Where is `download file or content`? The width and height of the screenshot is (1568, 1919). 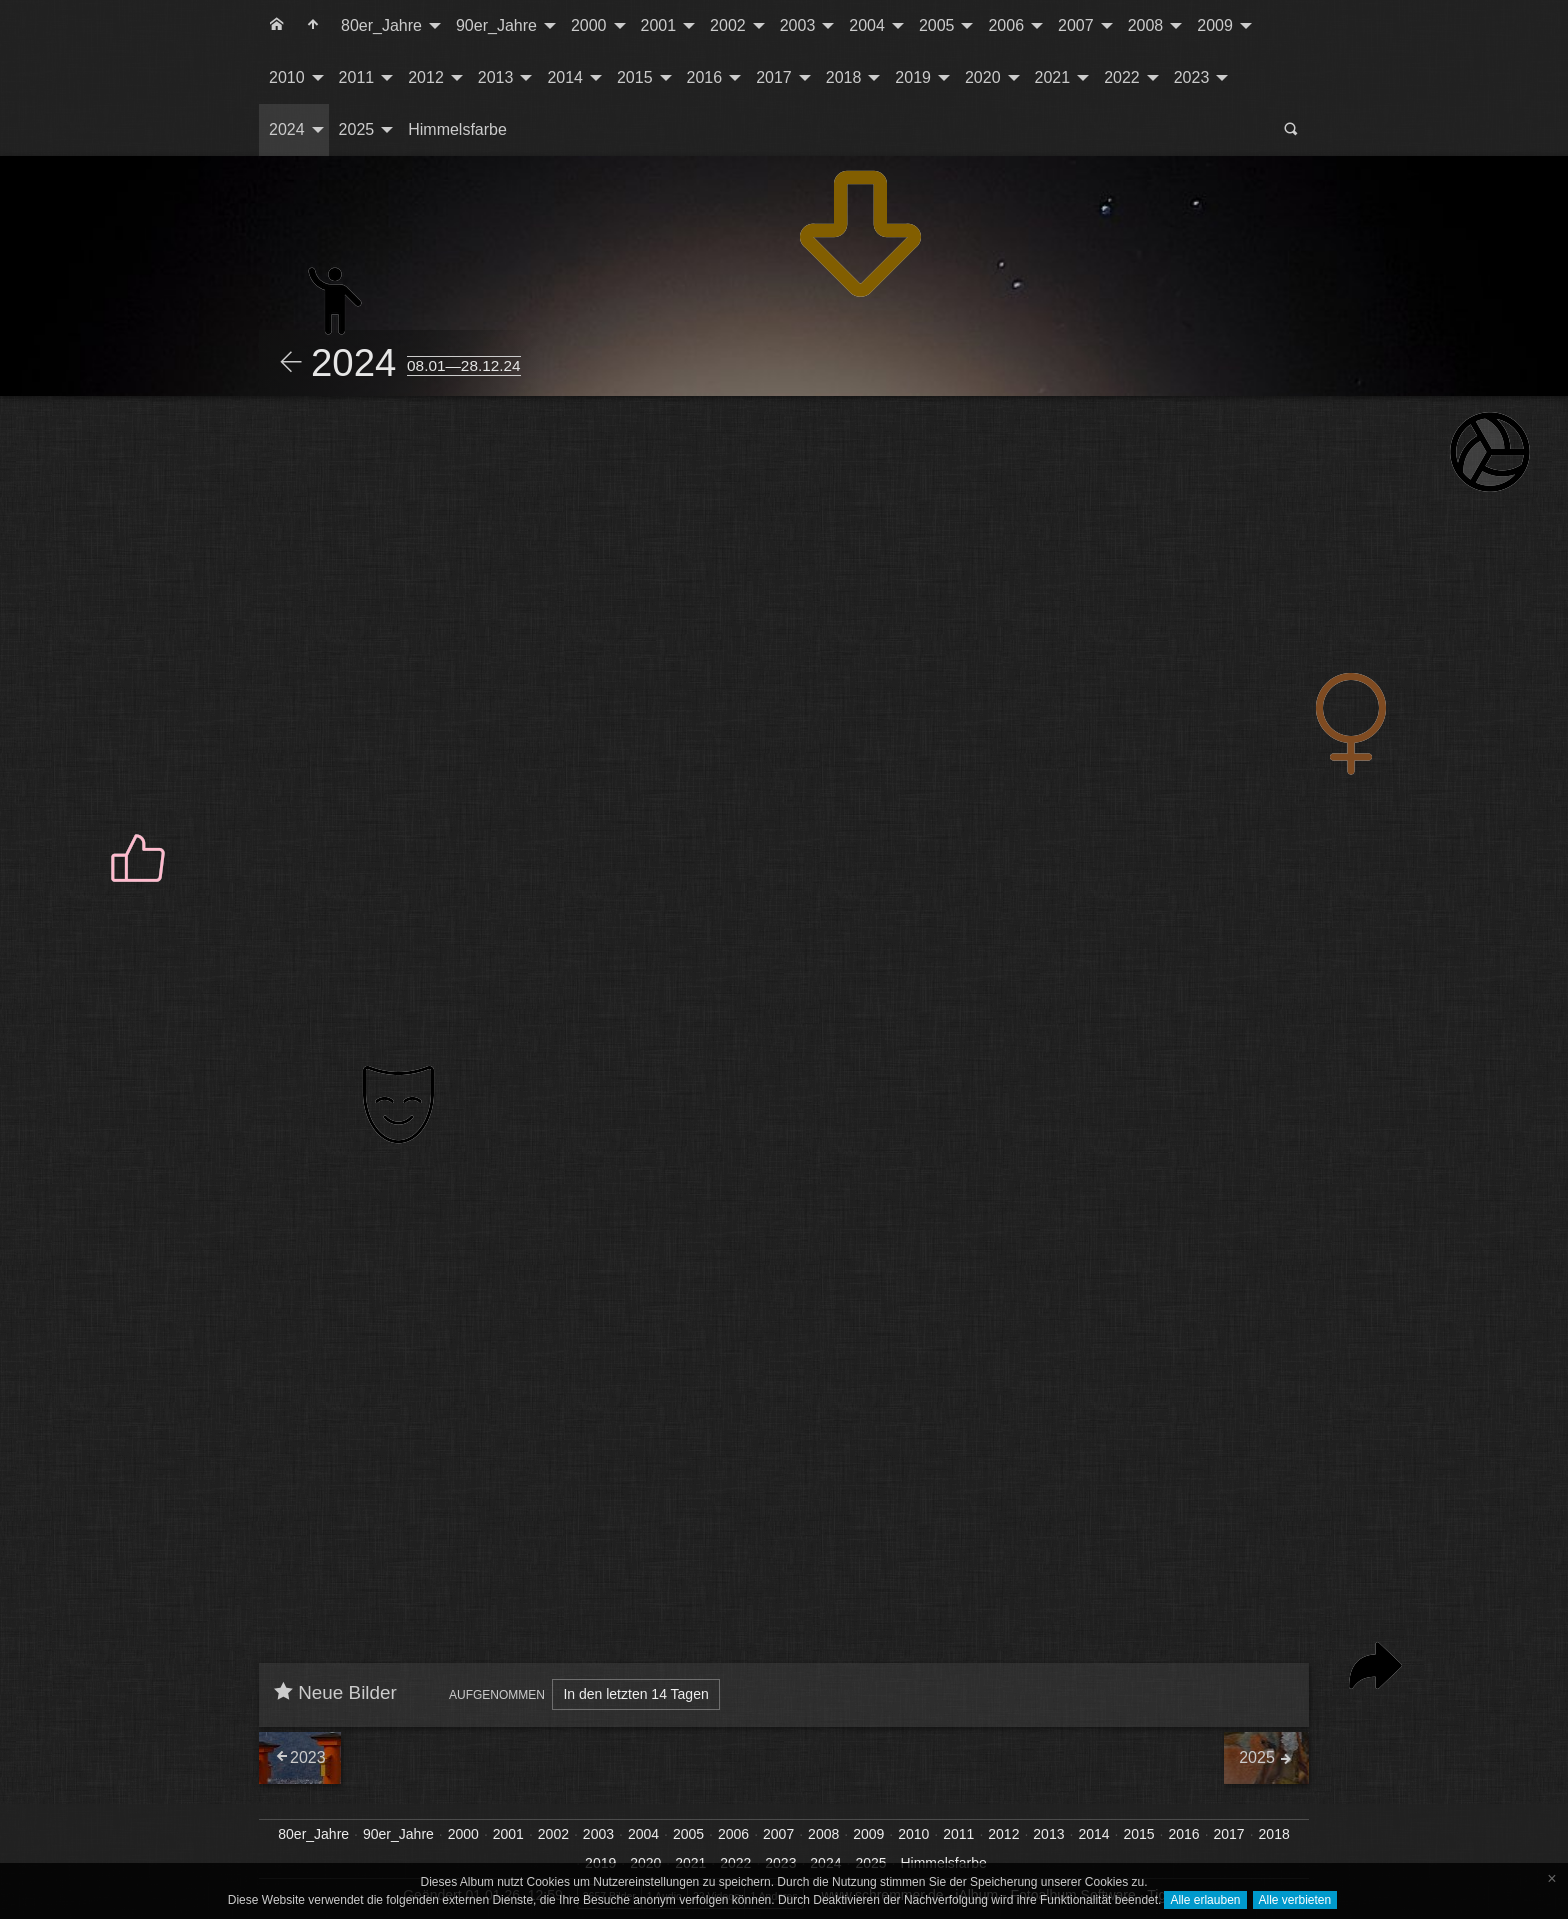 download file or content is located at coordinates (860, 230).